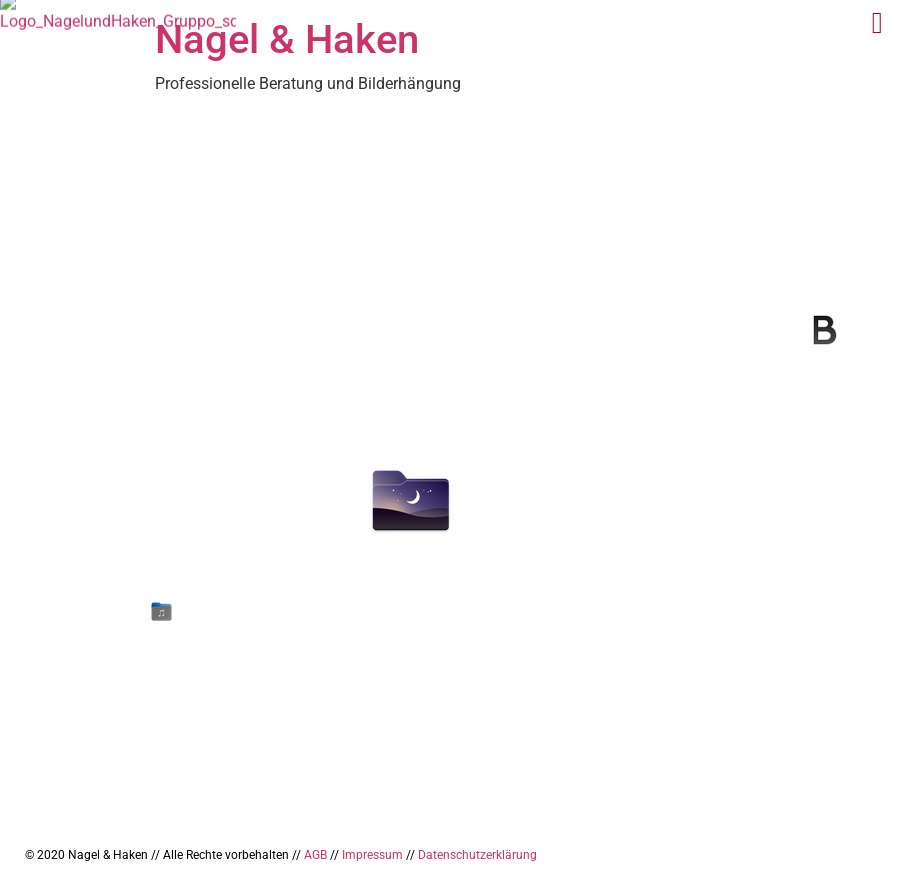 The image size is (910, 878). What do you see at coordinates (161, 611) in the screenshot?
I see `open your music folder` at bounding box center [161, 611].